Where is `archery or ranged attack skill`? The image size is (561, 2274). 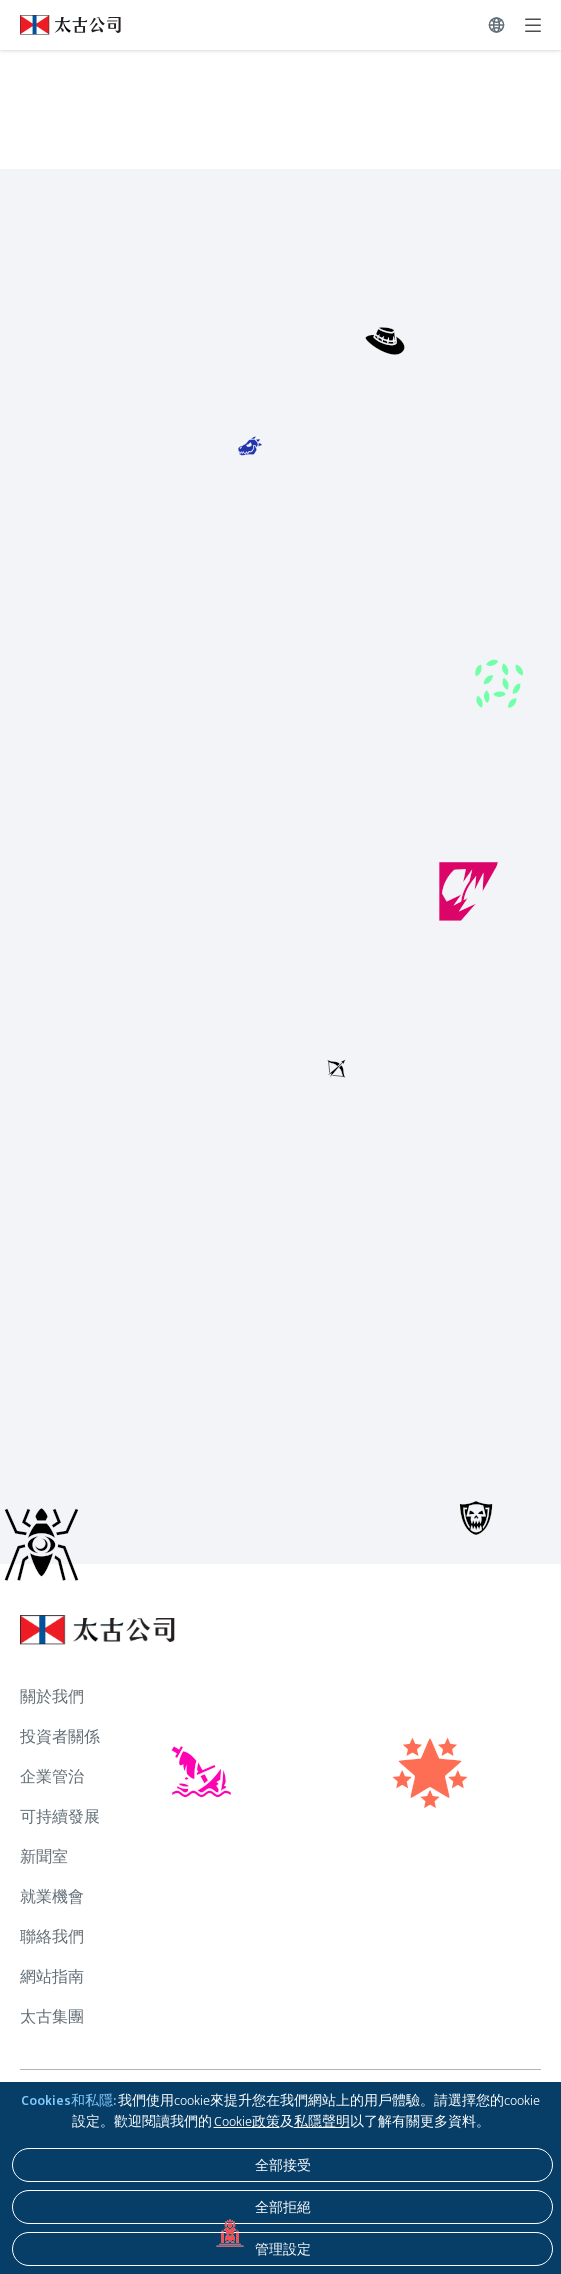
archery or ranged attack skill is located at coordinates (336, 1068).